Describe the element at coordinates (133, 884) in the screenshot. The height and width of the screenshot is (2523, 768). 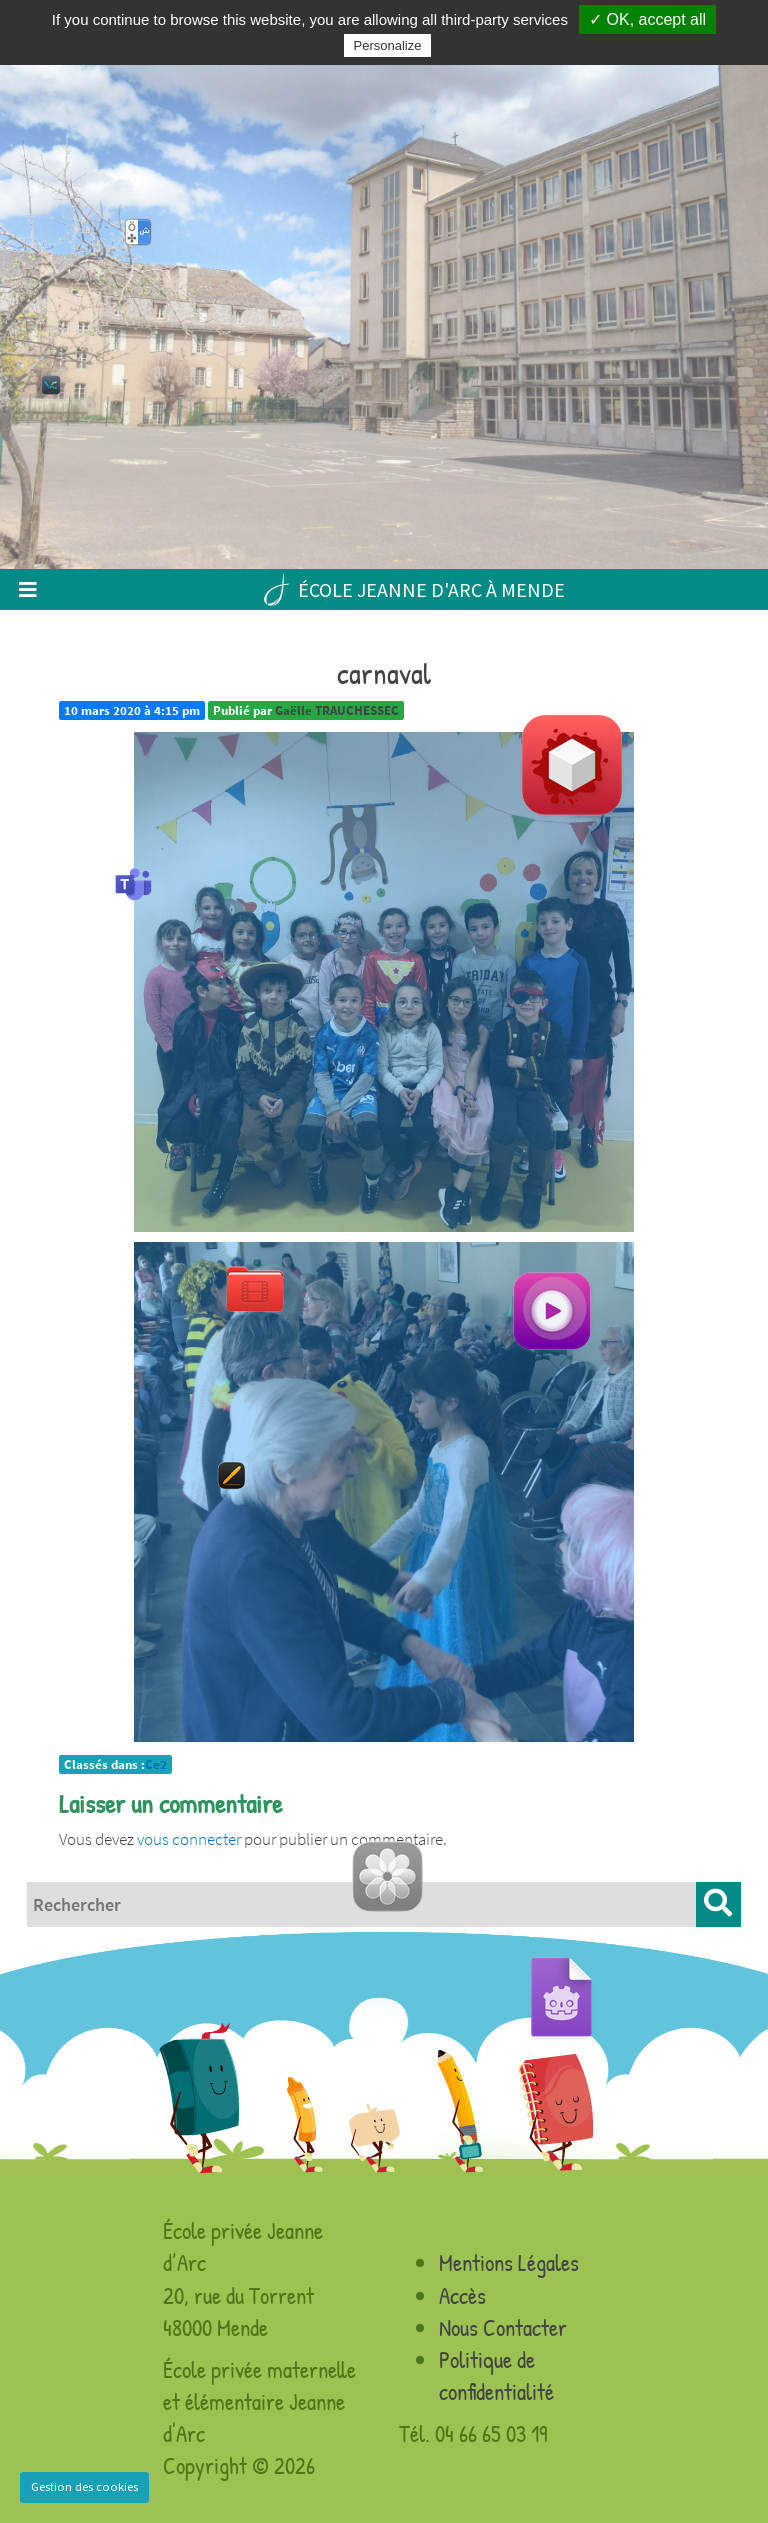
I see `open microsoft teams` at that location.